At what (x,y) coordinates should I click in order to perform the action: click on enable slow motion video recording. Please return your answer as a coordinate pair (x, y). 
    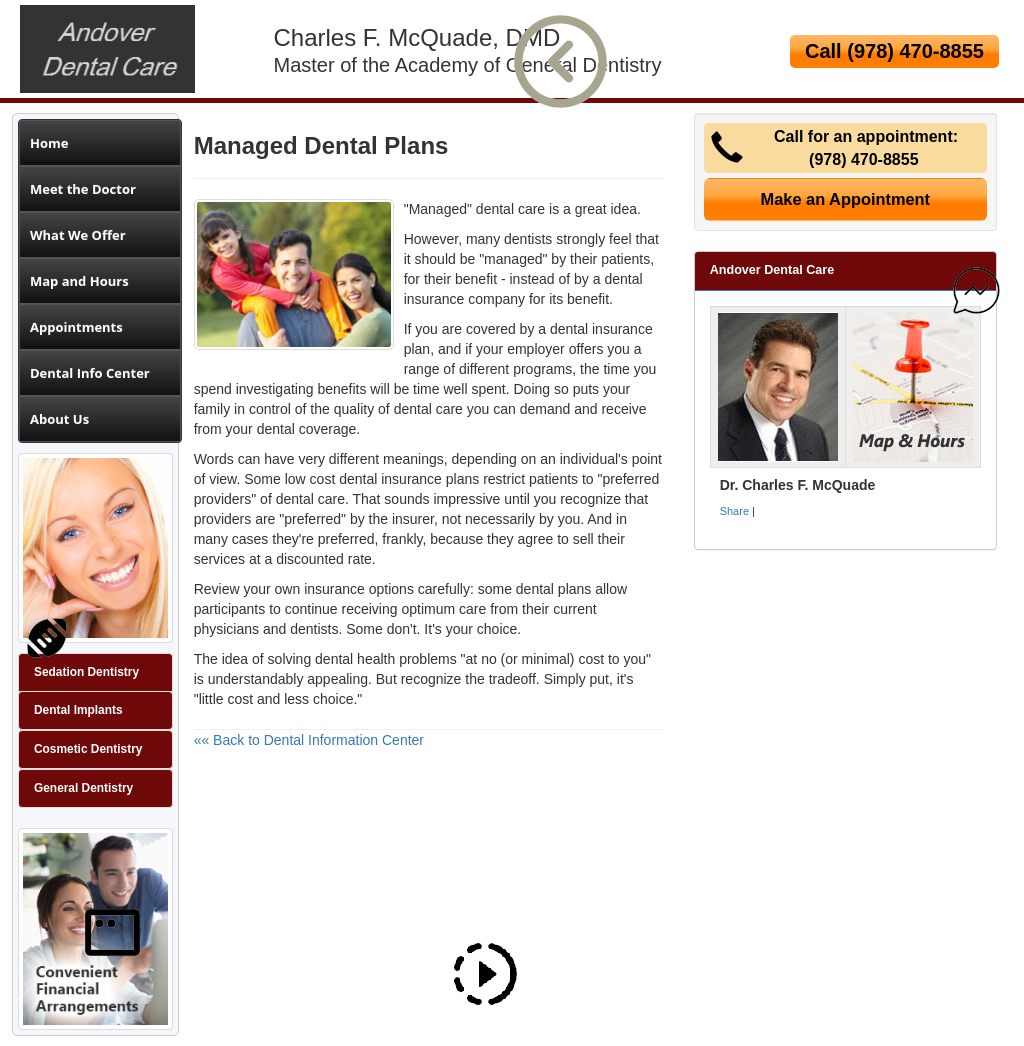
    Looking at the image, I should click on (485, 974).